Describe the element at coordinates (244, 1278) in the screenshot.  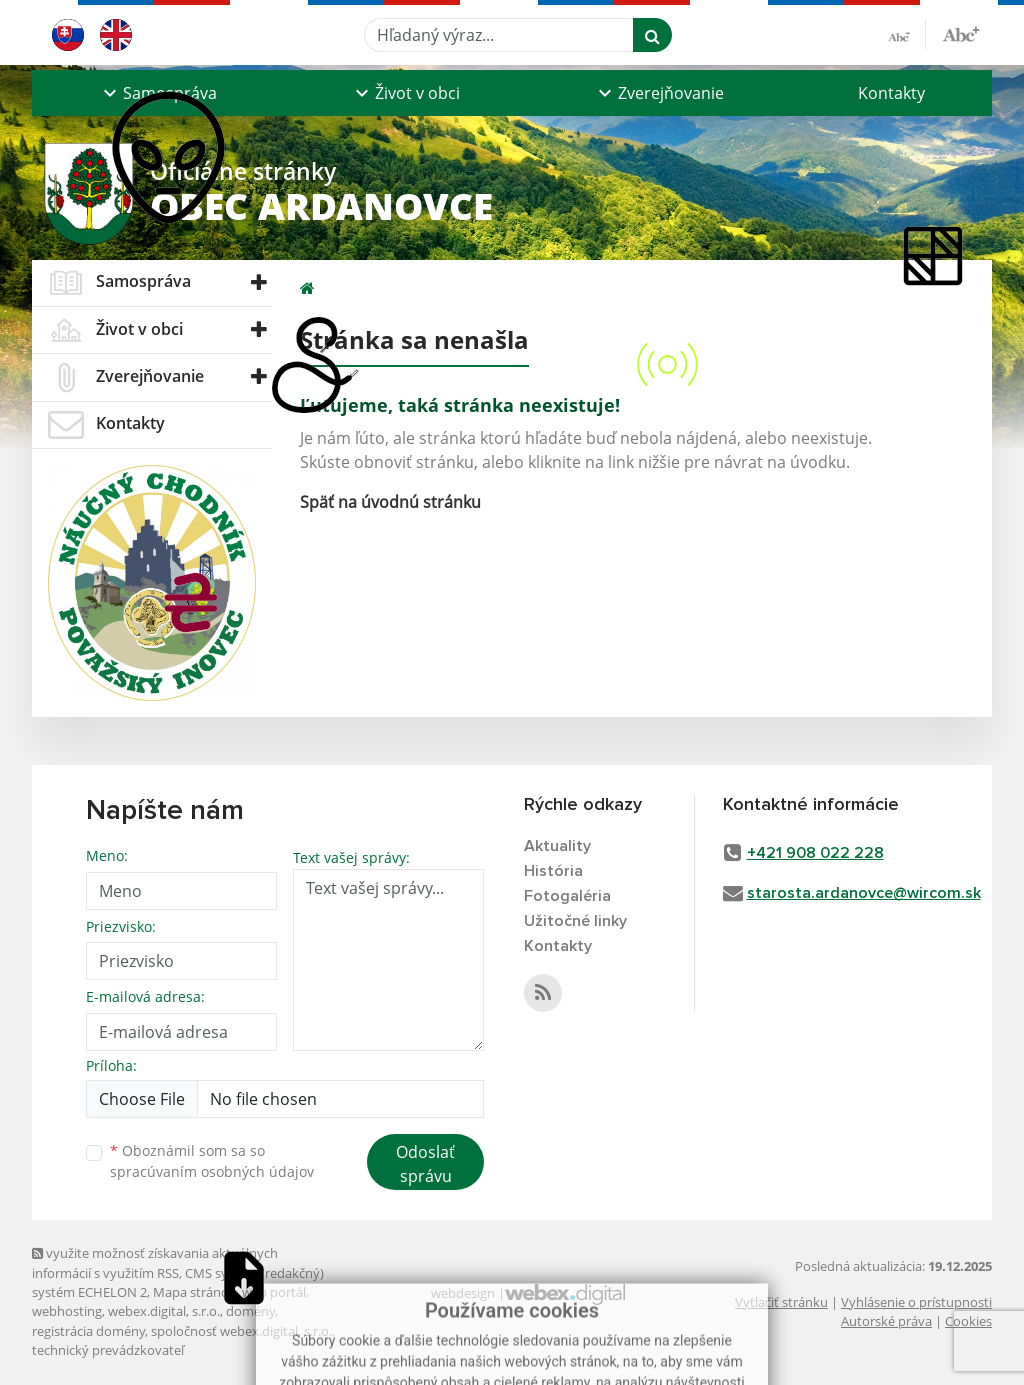
I see `download a file` at that location.